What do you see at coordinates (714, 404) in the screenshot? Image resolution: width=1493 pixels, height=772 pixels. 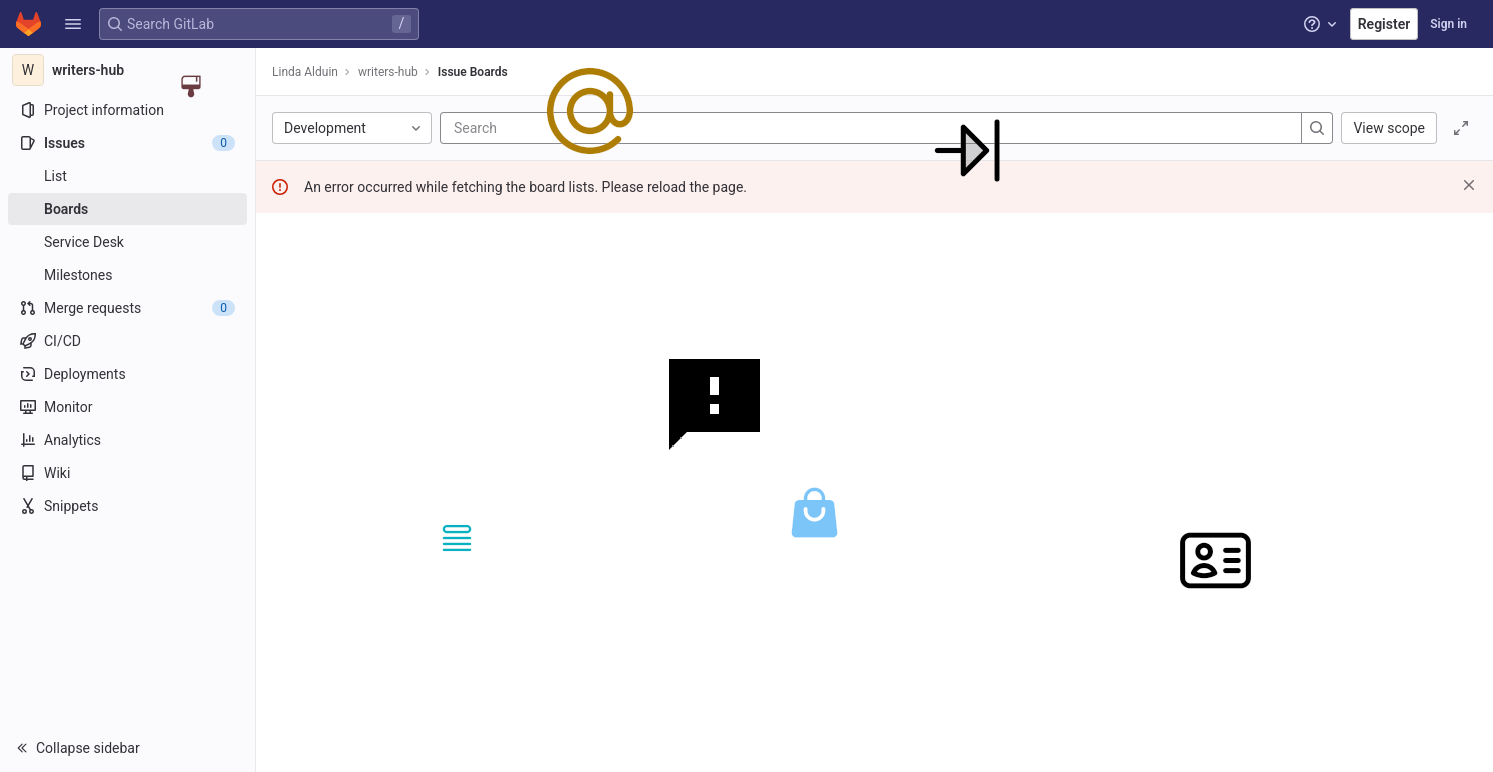 I see `submit feedback or report an issue` at bounding box center [714, 404].